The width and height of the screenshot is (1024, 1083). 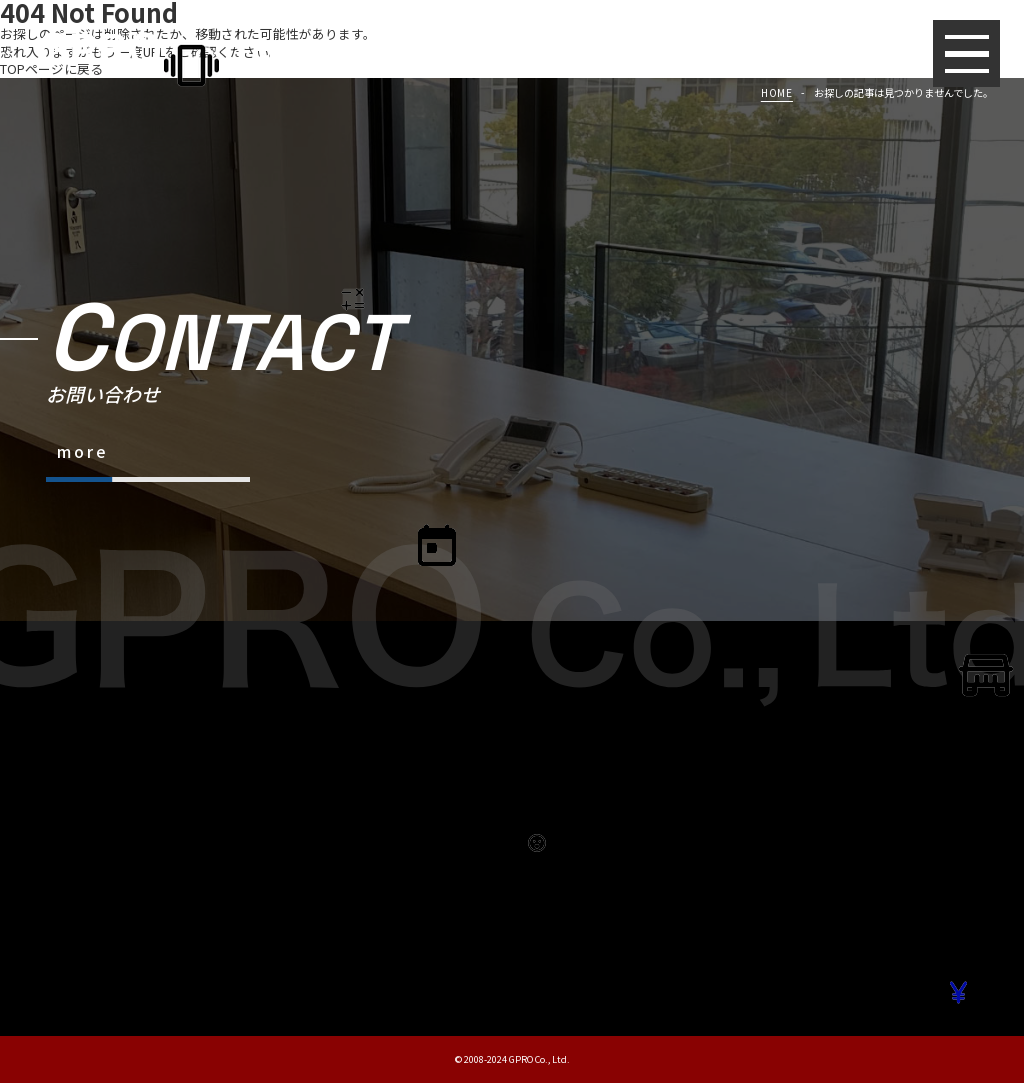 What do you see at coordinates (958, 992) in the screenshot?
I see `view price in japanese yen` at bounding box center [958, 992].